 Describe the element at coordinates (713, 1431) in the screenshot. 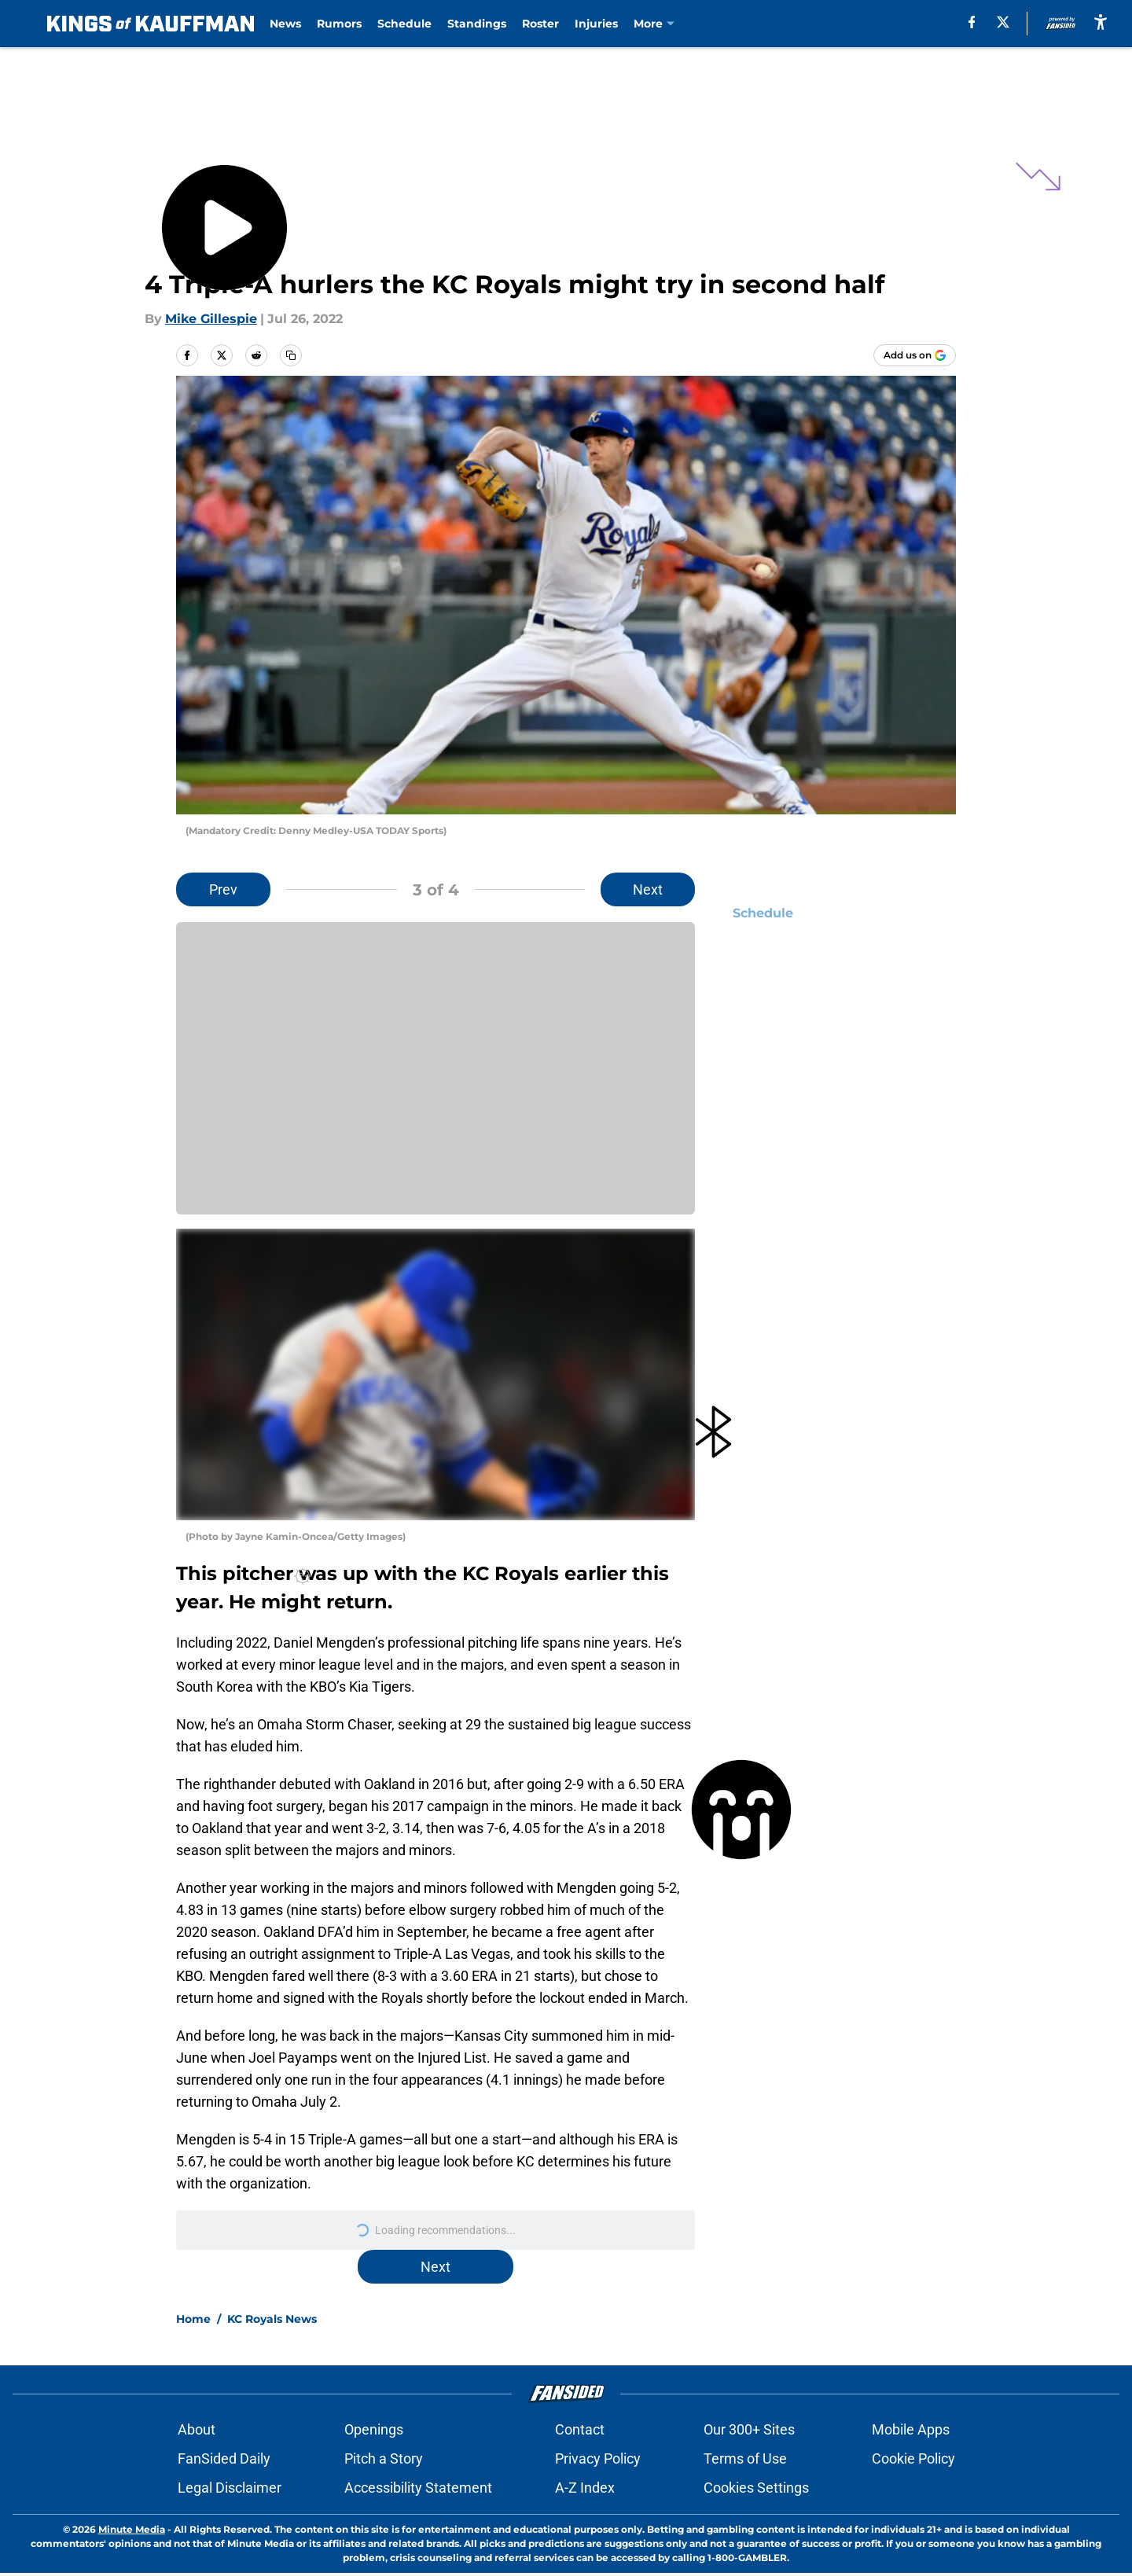

I see `toggle bluetooth connectivity` at that location.